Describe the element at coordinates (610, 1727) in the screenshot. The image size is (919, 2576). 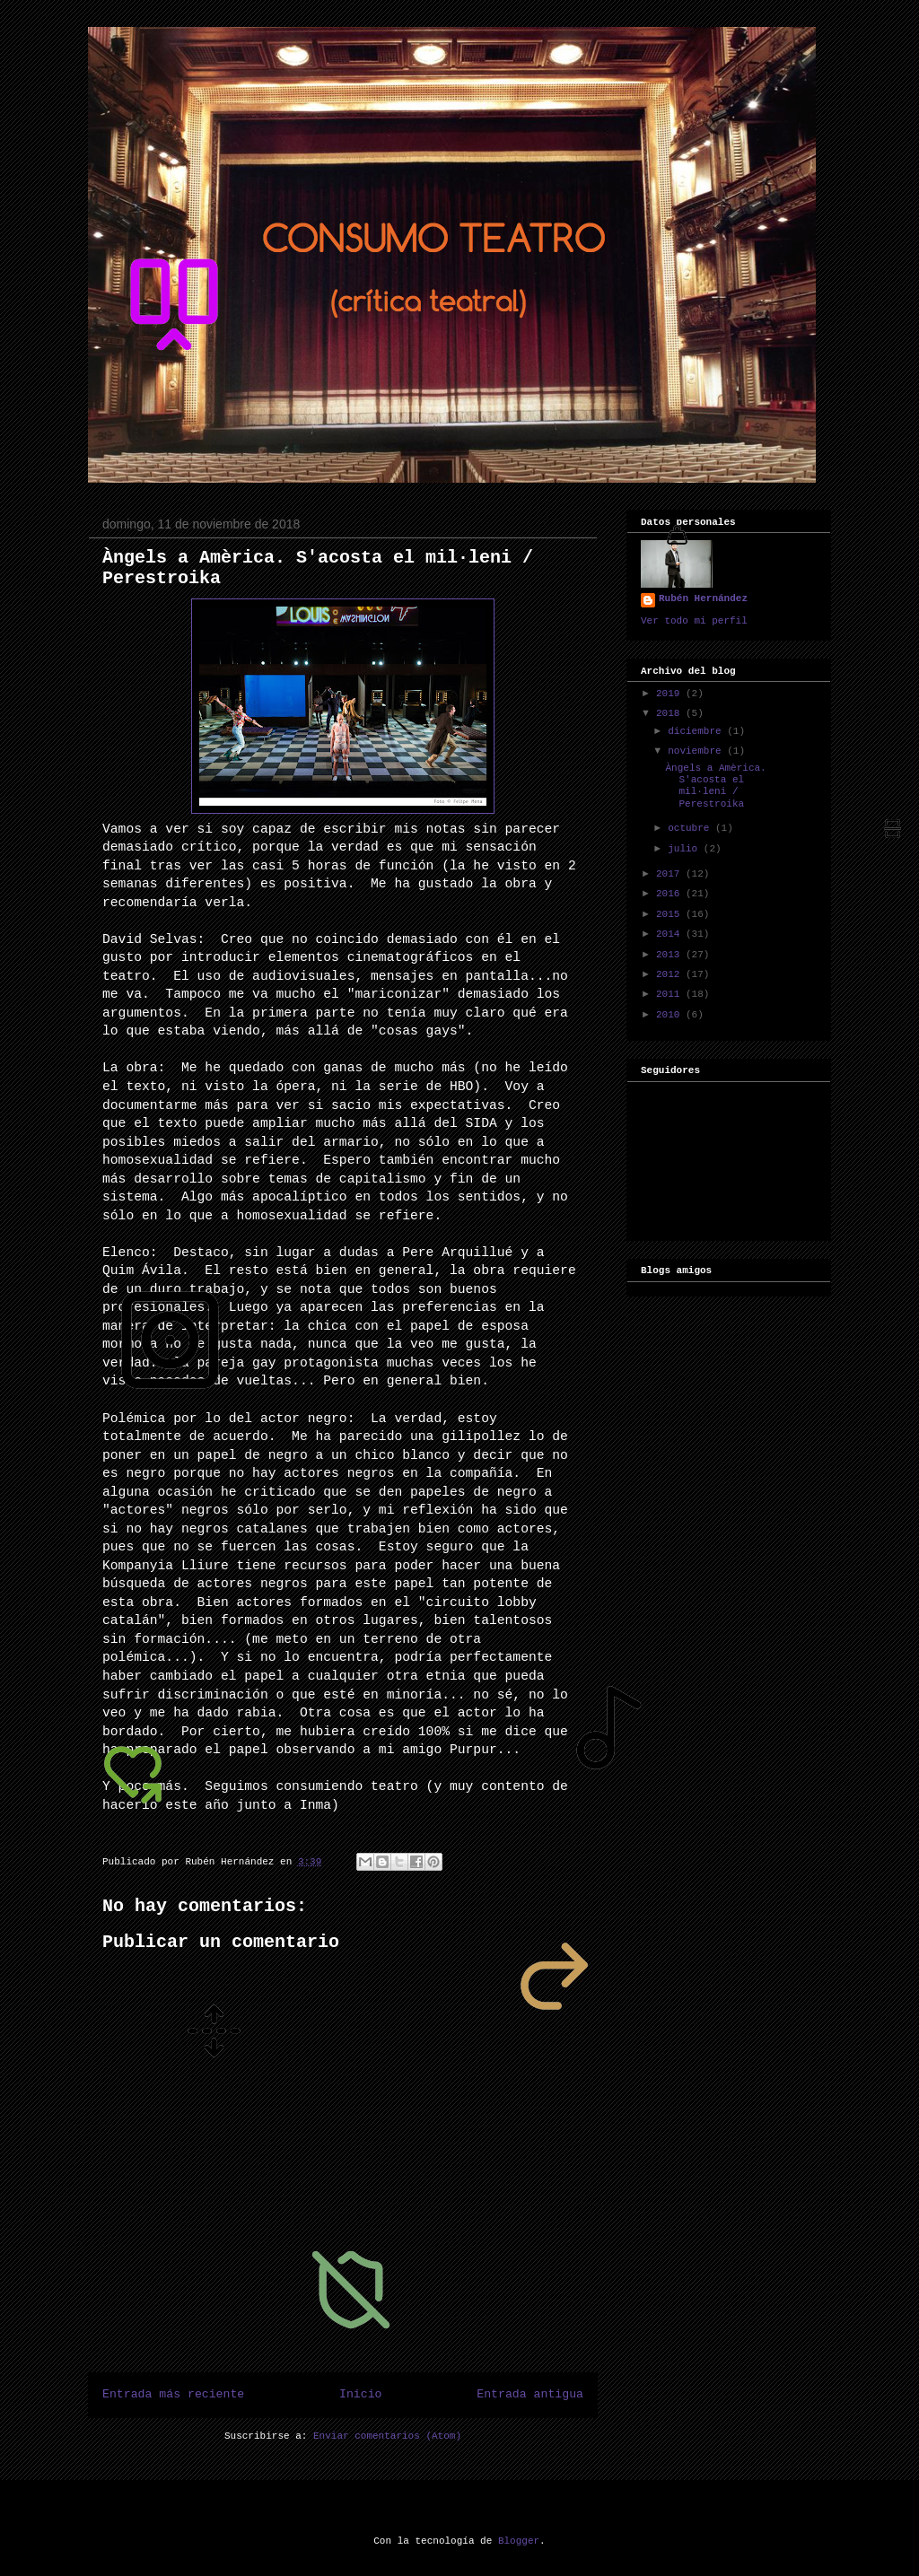
I see `access music library or player` at that location.